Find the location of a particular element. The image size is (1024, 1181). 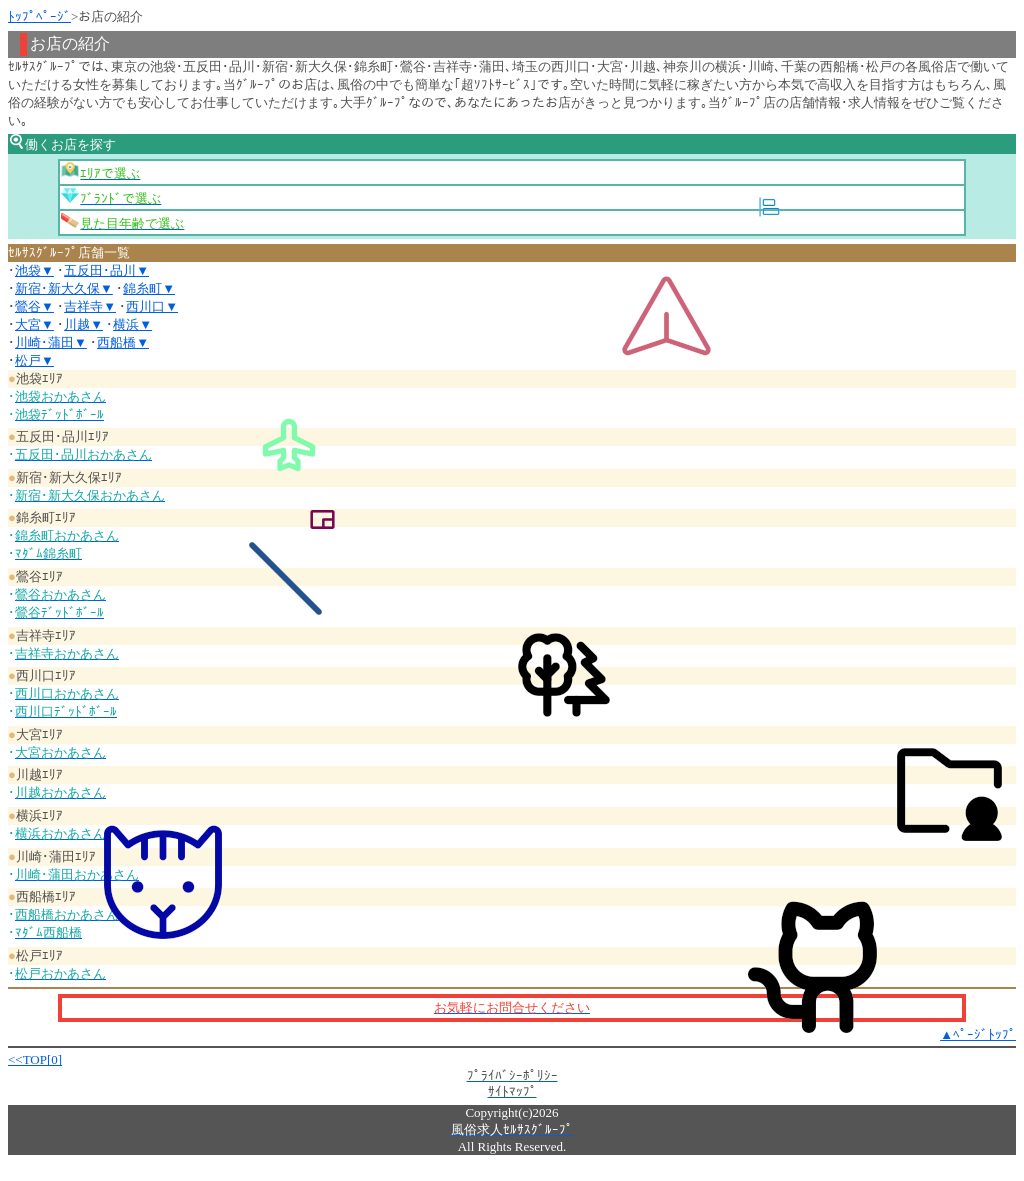

indicates a disabled or unavailable feature is located at coordinates (285, 578).